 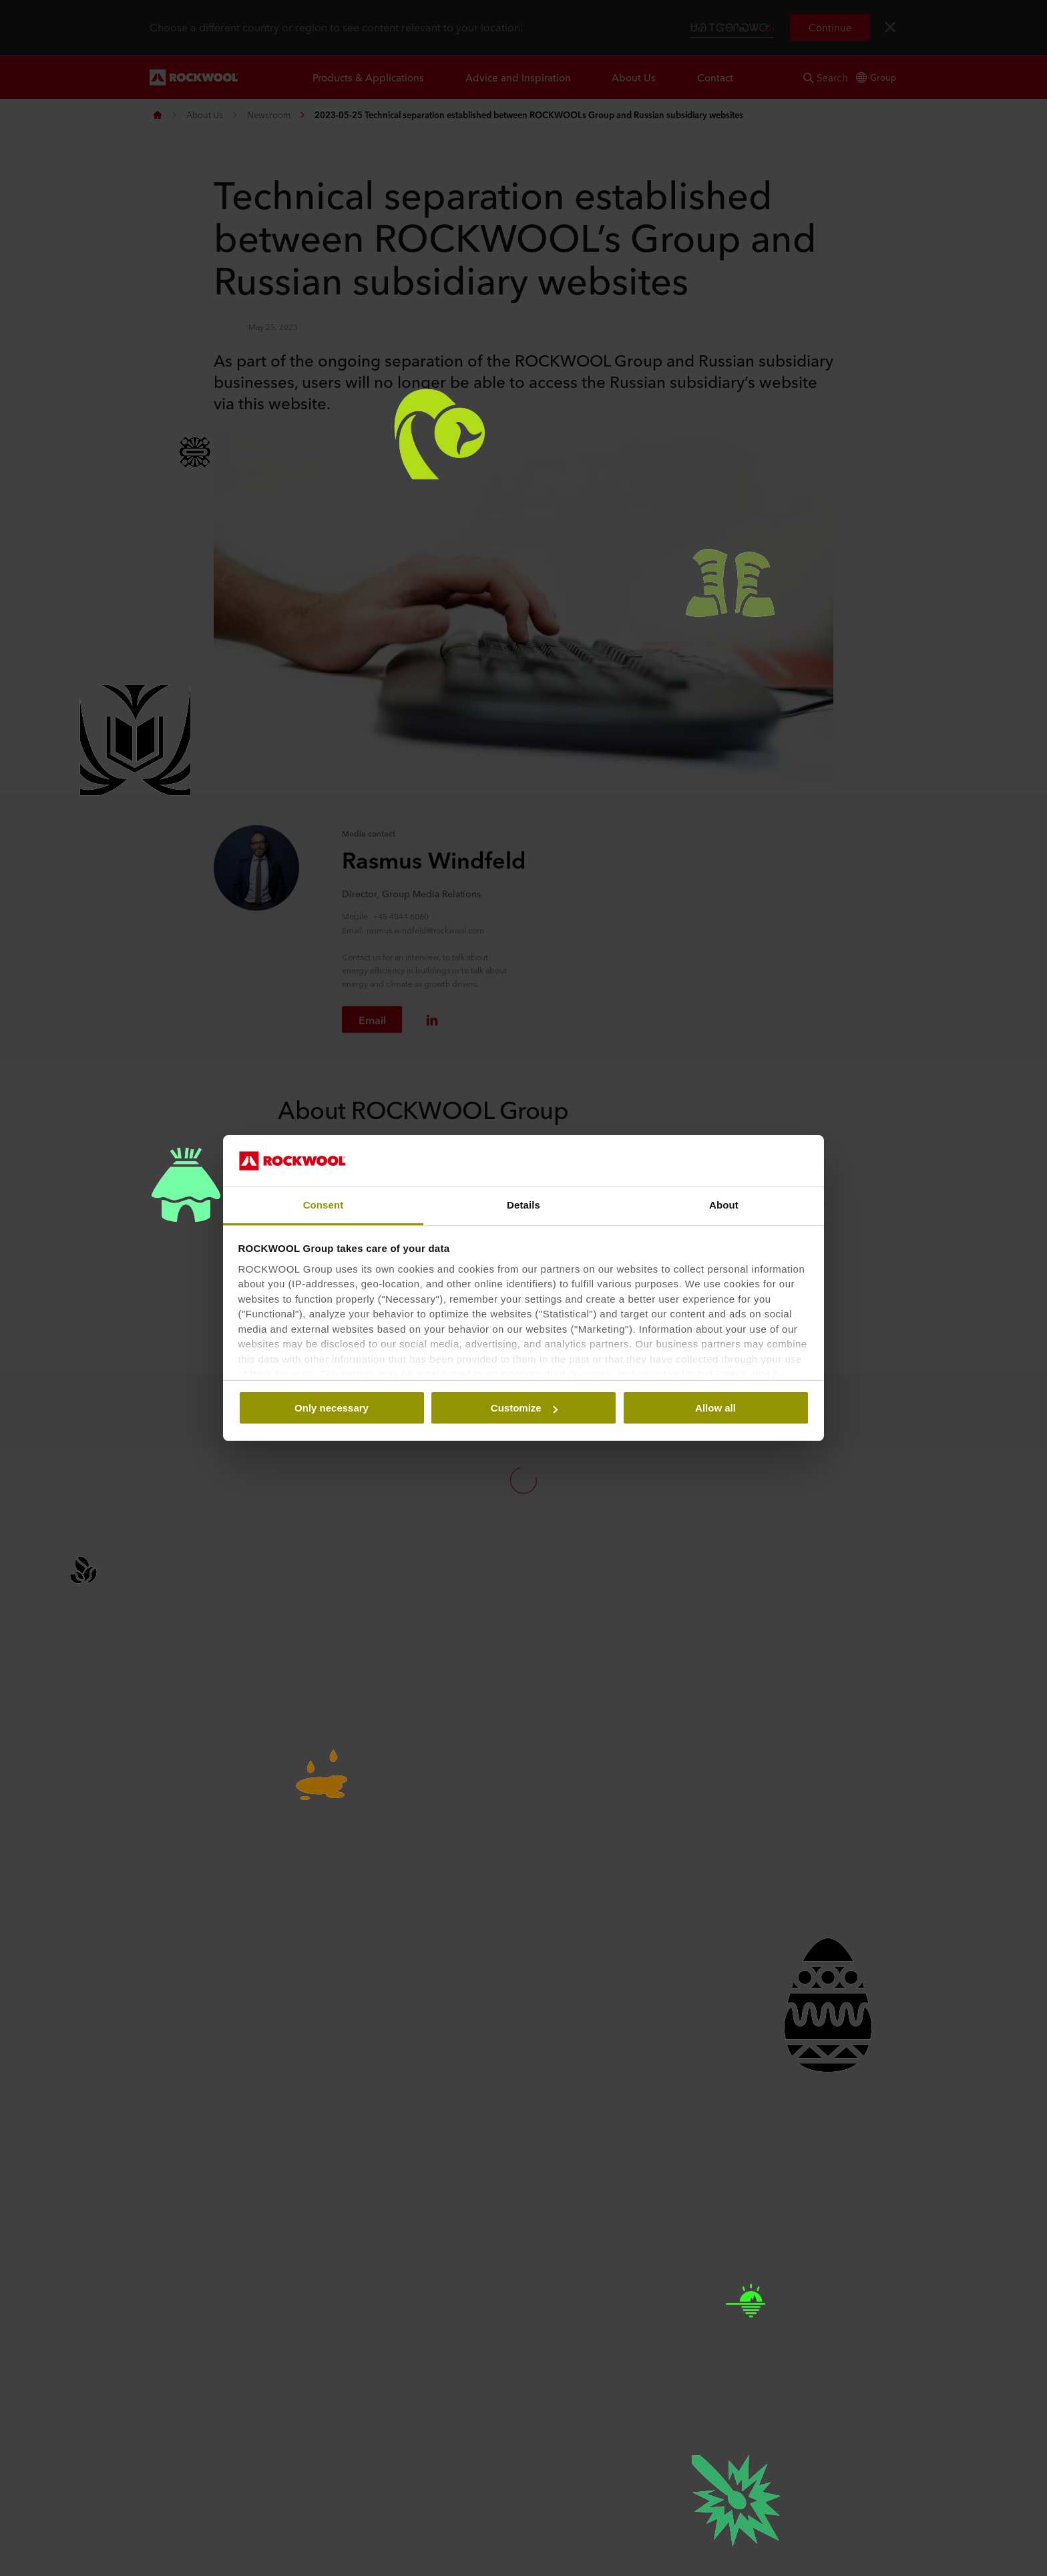 I want to click on coffee or café-related feature, so click(x=83, y=1570).